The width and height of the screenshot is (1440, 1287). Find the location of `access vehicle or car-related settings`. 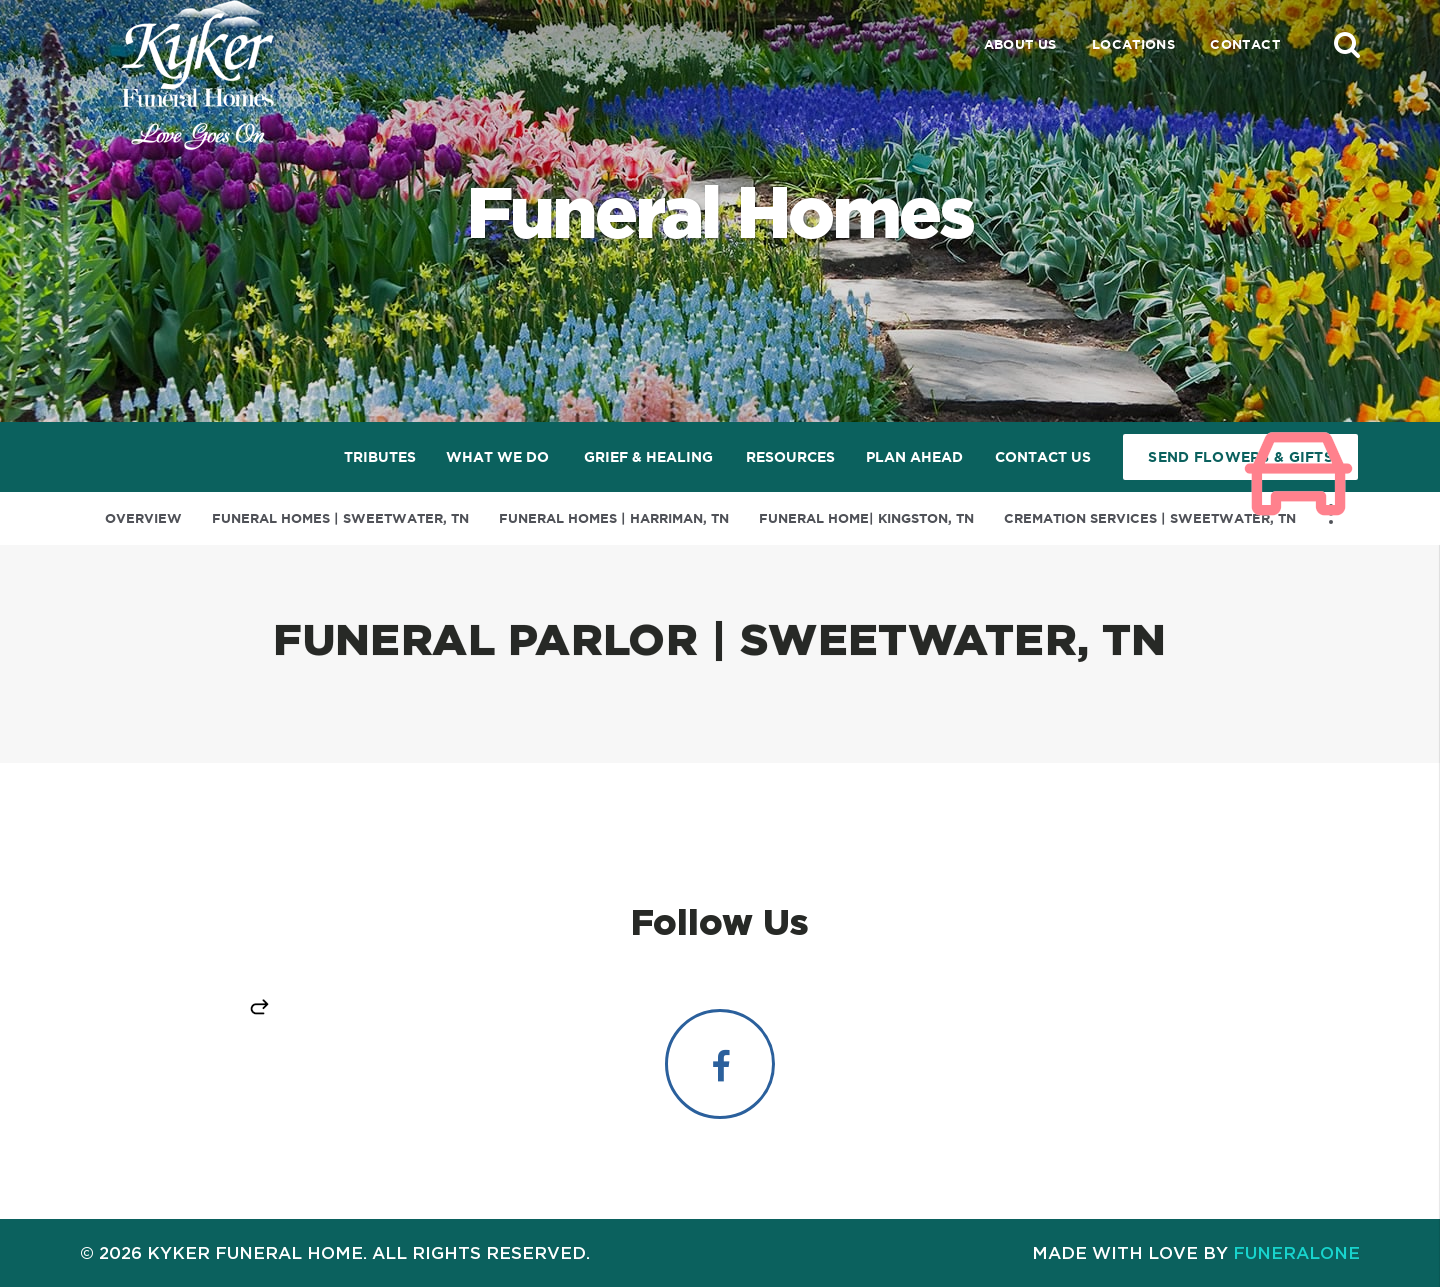

access vehicle or car-related settings is located at coordinates (1298, 475).